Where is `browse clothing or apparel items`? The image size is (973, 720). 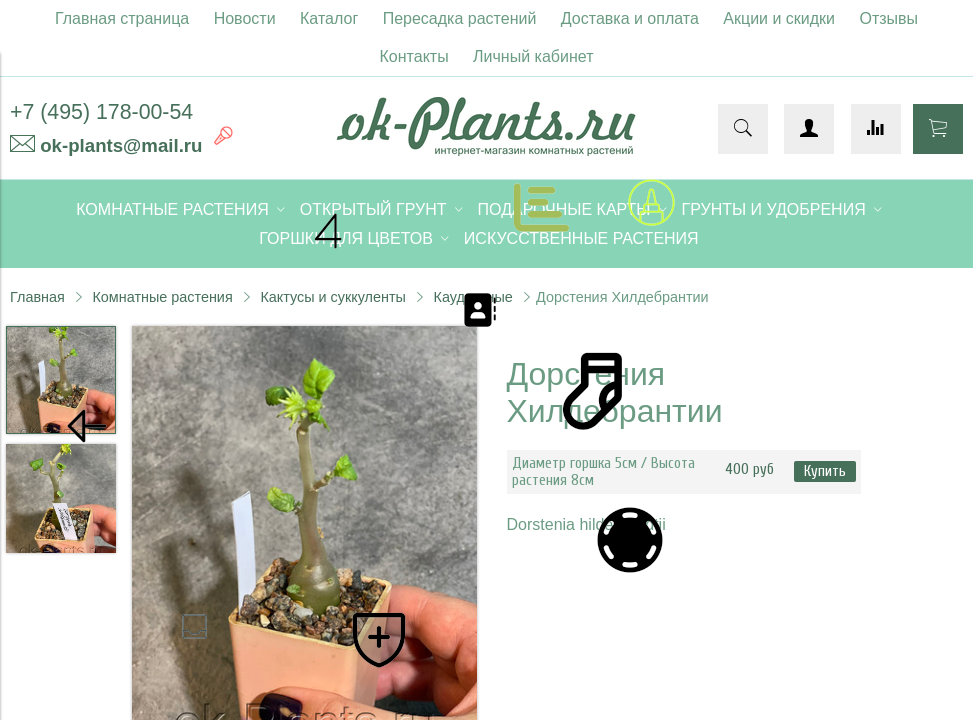 browse clothing or apparel items is located at coordinates (595, 390).